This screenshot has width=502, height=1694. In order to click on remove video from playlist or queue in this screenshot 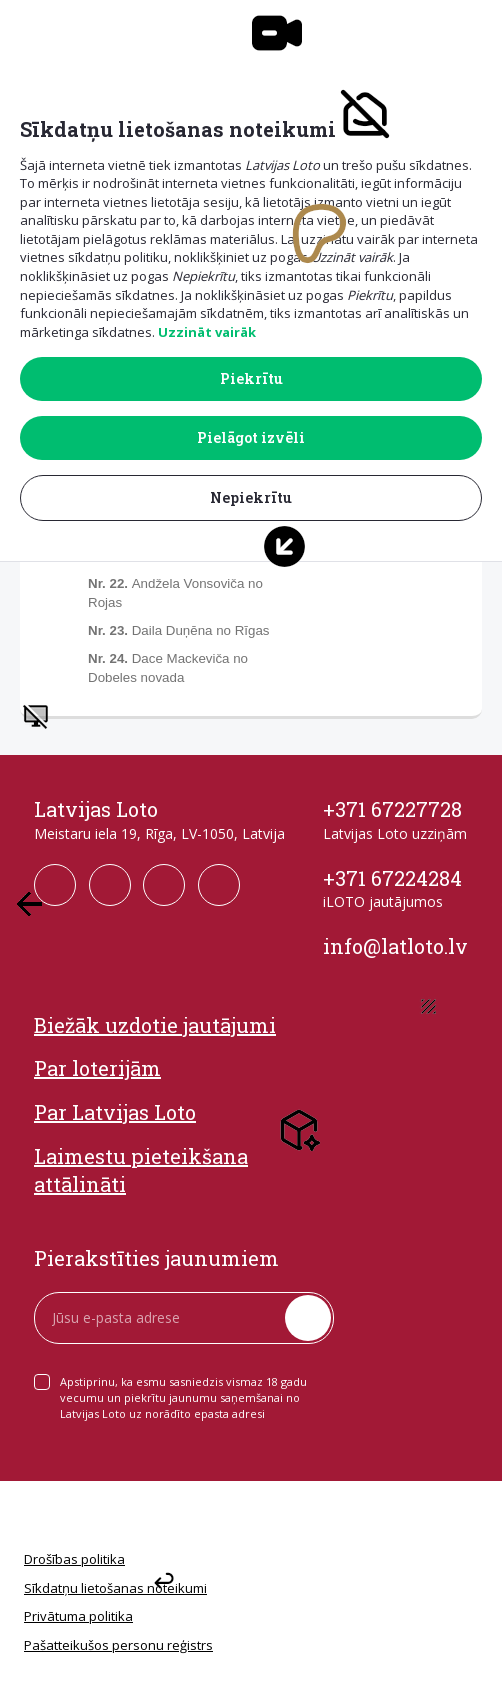, I will do `click(277, 33)`.